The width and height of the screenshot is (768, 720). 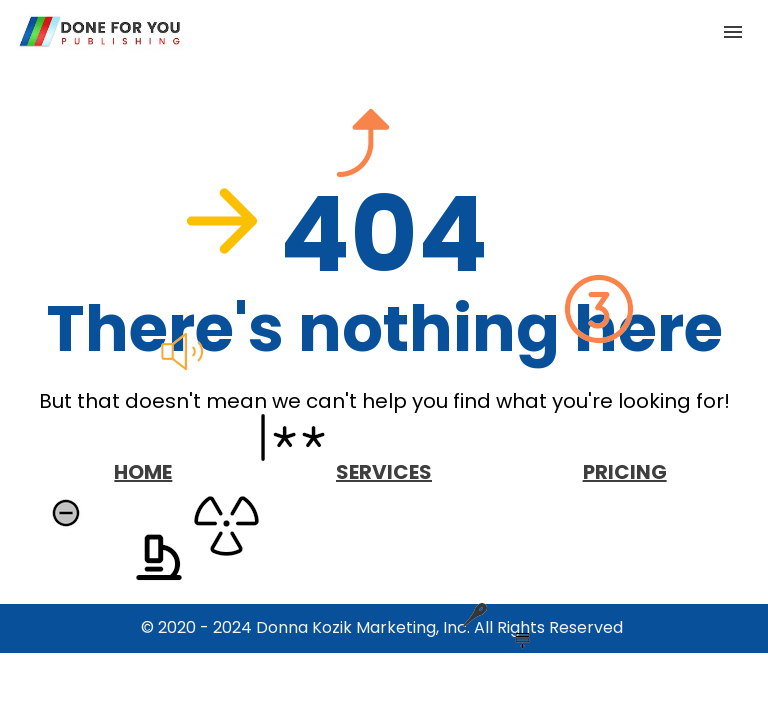 What do you see at coordinates (159, 559) in the screenshot?
I see `access research or laboratory tools` at bounding box center [159, 559].